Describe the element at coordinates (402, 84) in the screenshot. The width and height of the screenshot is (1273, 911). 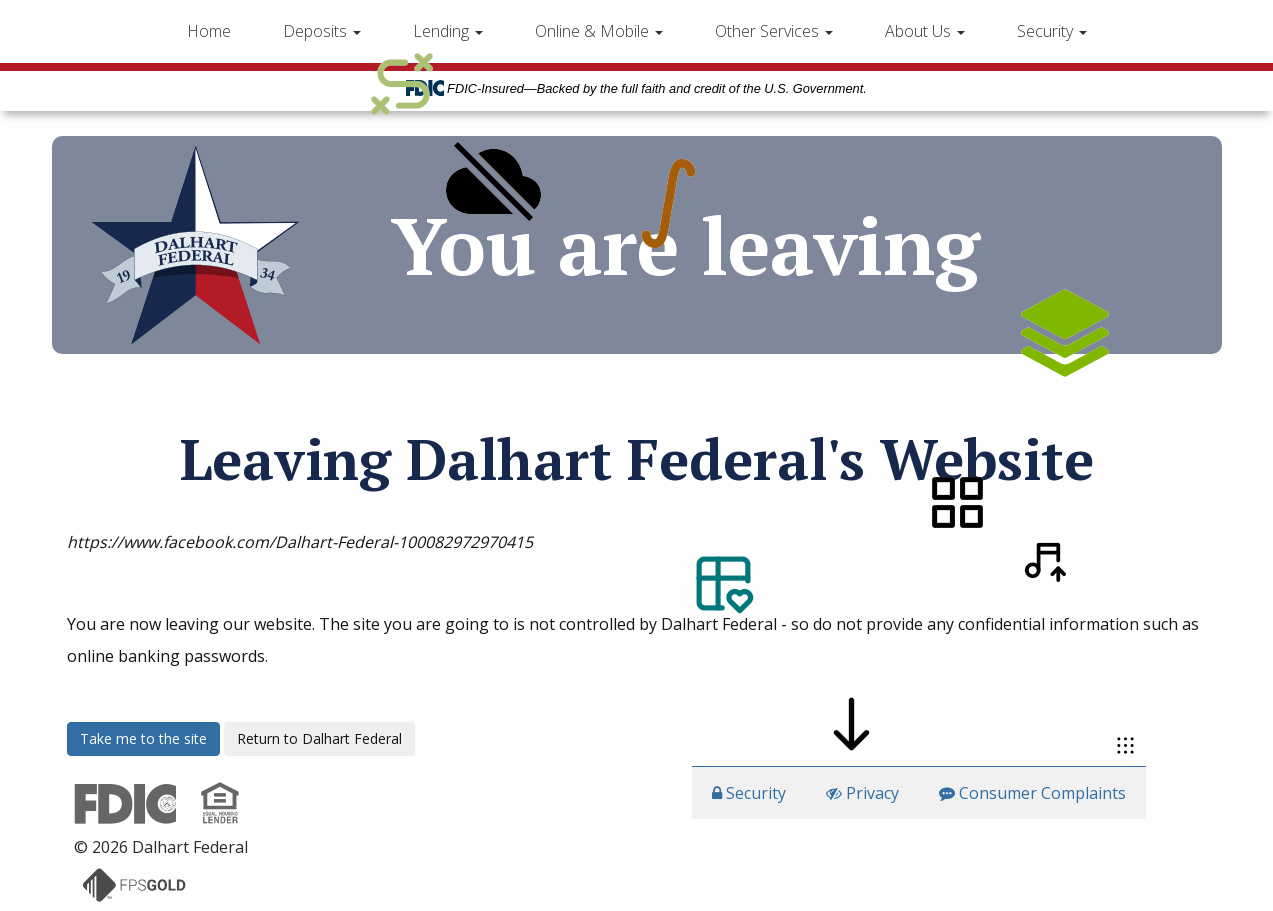
I see `cancel or remove a route` at that location.